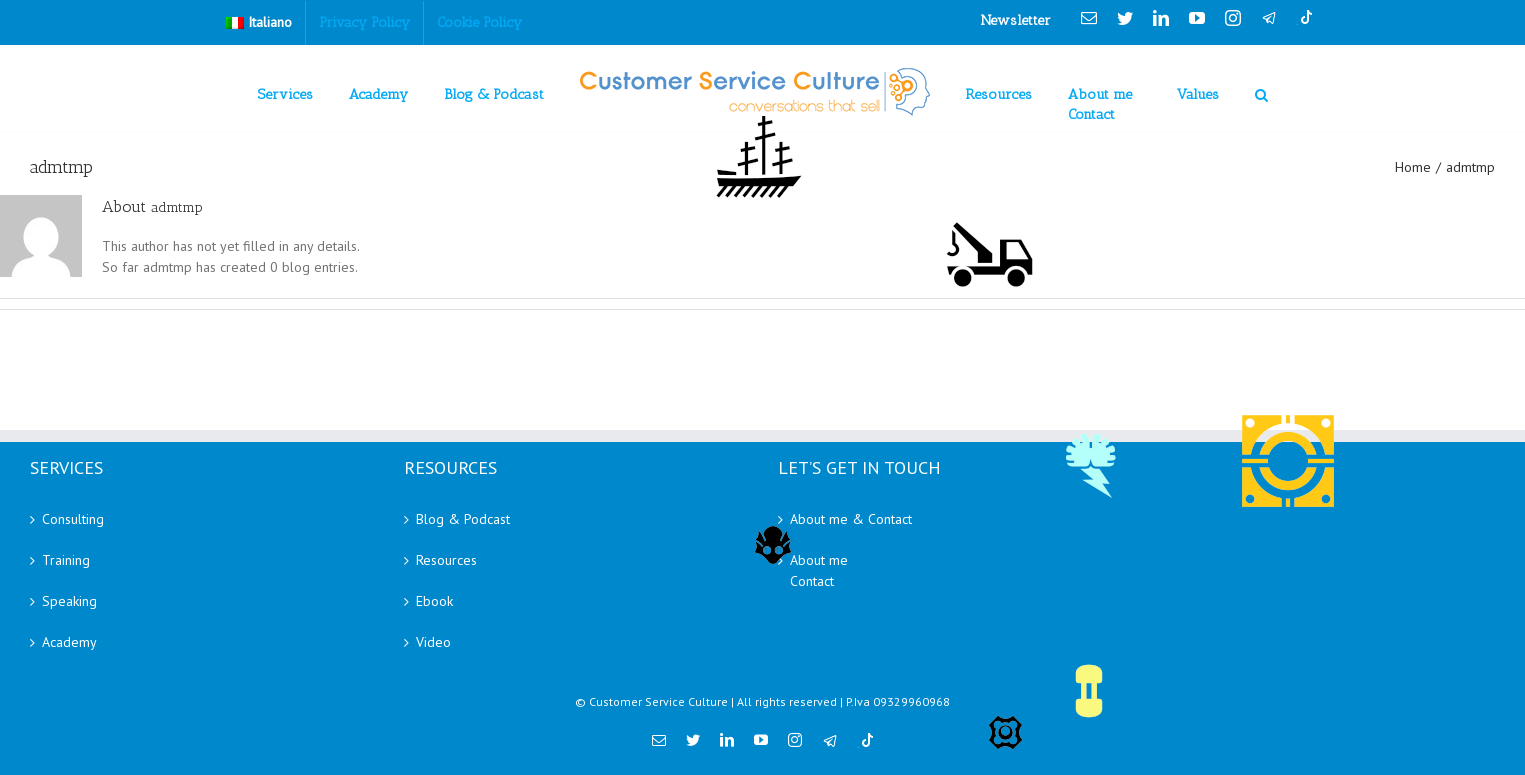 This screenshot has height=775, width=1525. Describe the element at coordinates (759, 157) in the screenshot. I see `select galley ship unit in strategy game` at that location.